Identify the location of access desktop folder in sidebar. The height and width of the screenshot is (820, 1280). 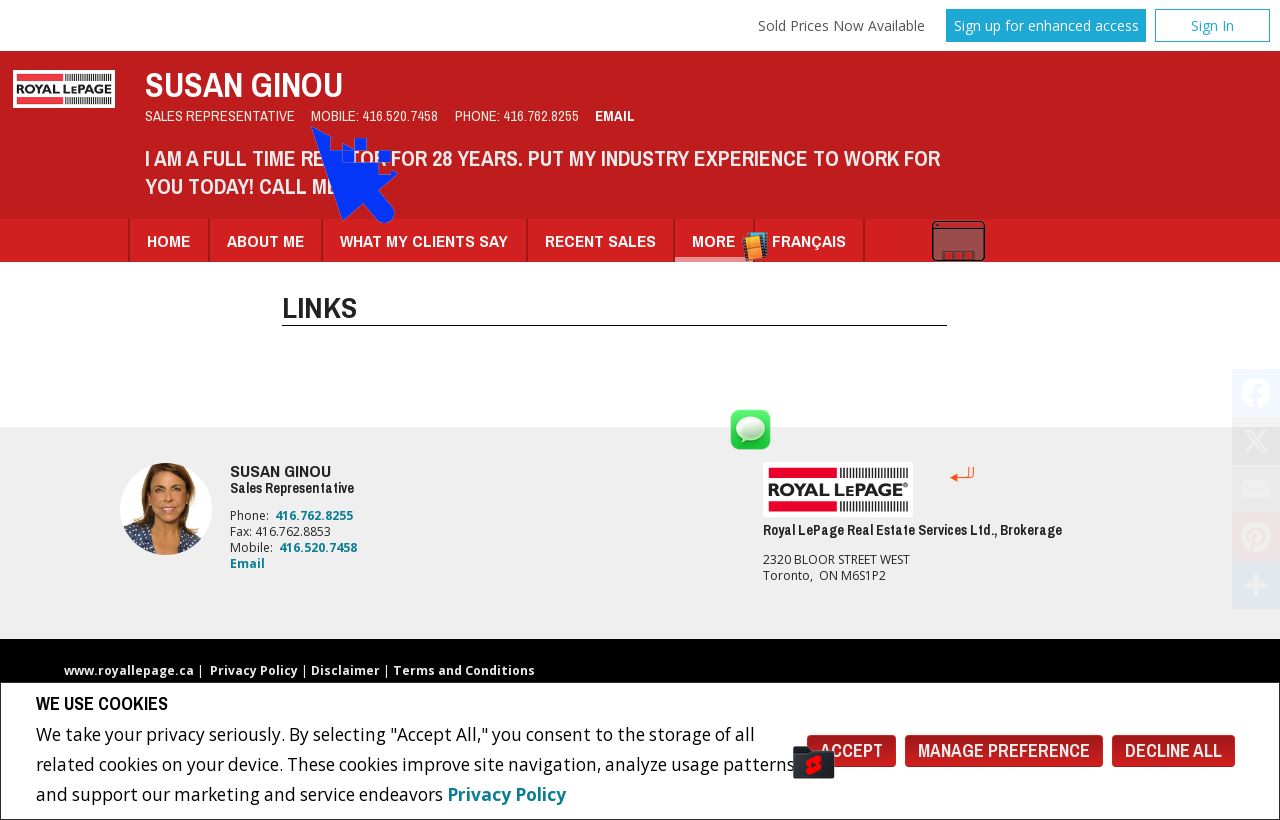
(958, 241).